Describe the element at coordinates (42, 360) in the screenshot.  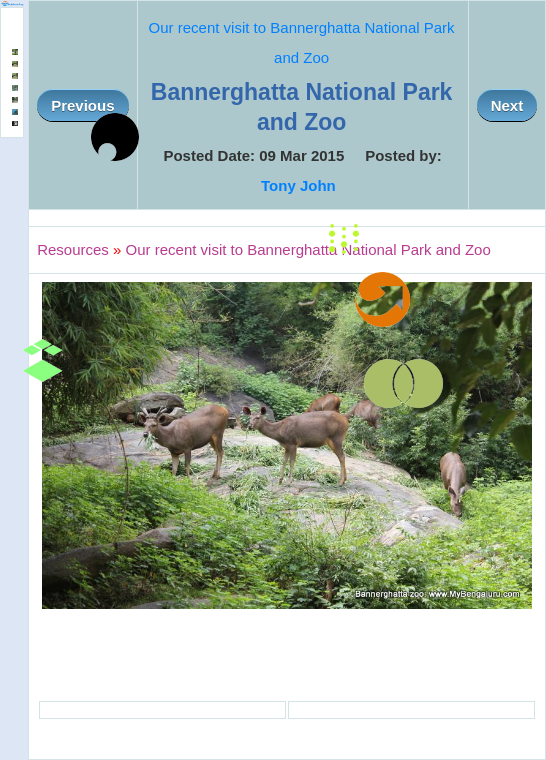
I see `instructure company logo` at that location.